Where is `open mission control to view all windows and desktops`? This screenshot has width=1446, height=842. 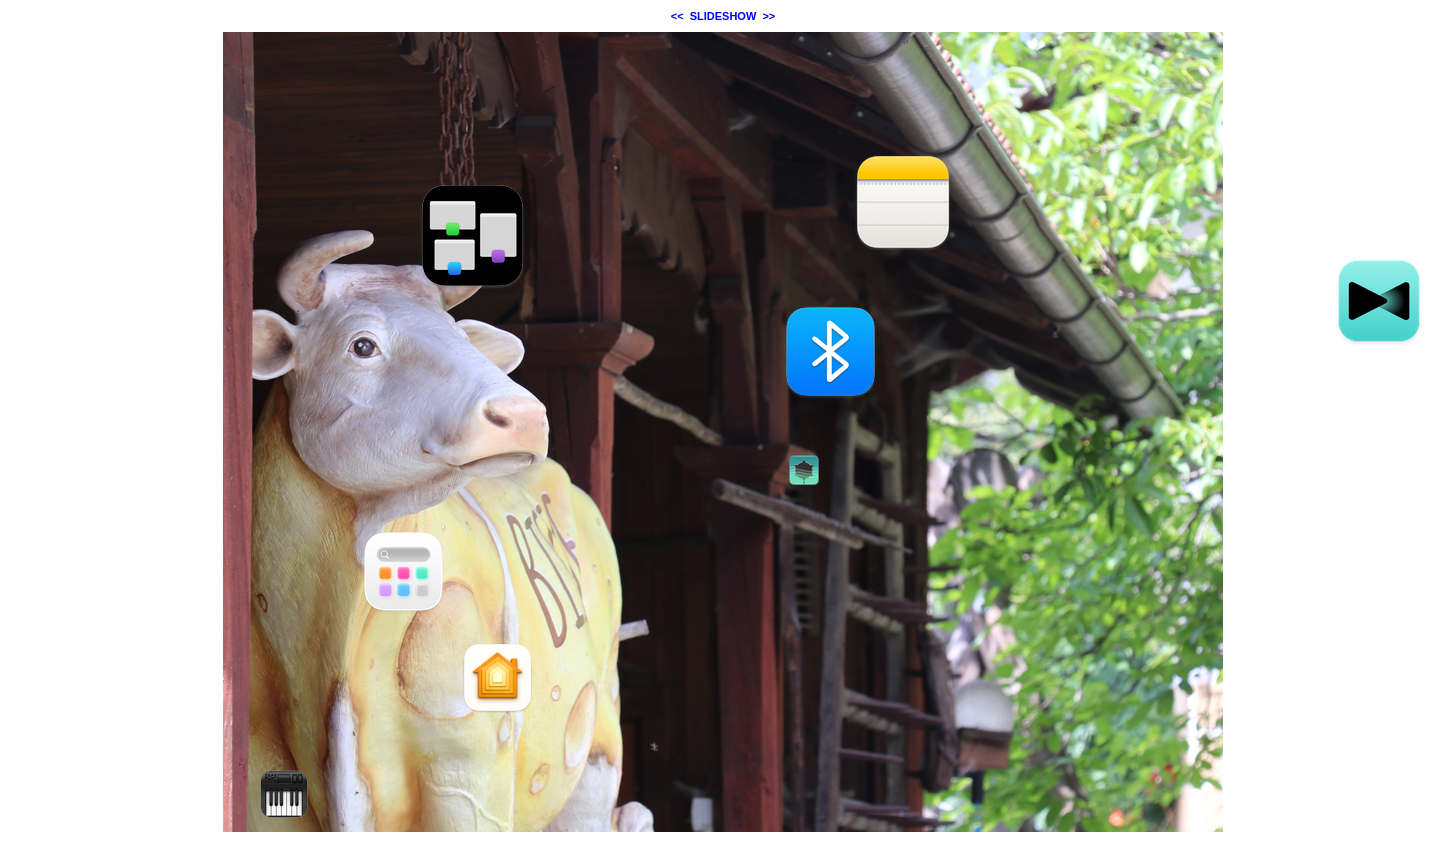 open mission control to view all windows and desktops is located at coordinates (472, 235).